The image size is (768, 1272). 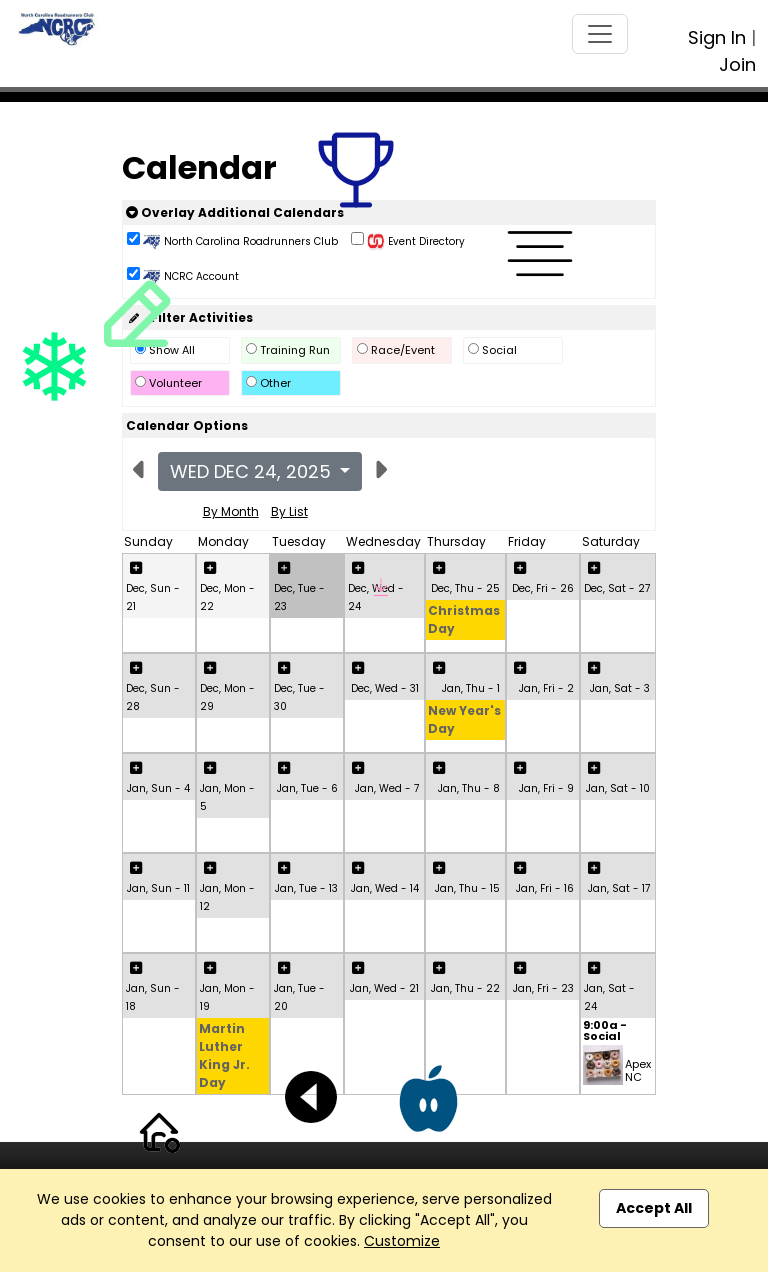 I want to click on edit text or content, so click(x=136, y=315).